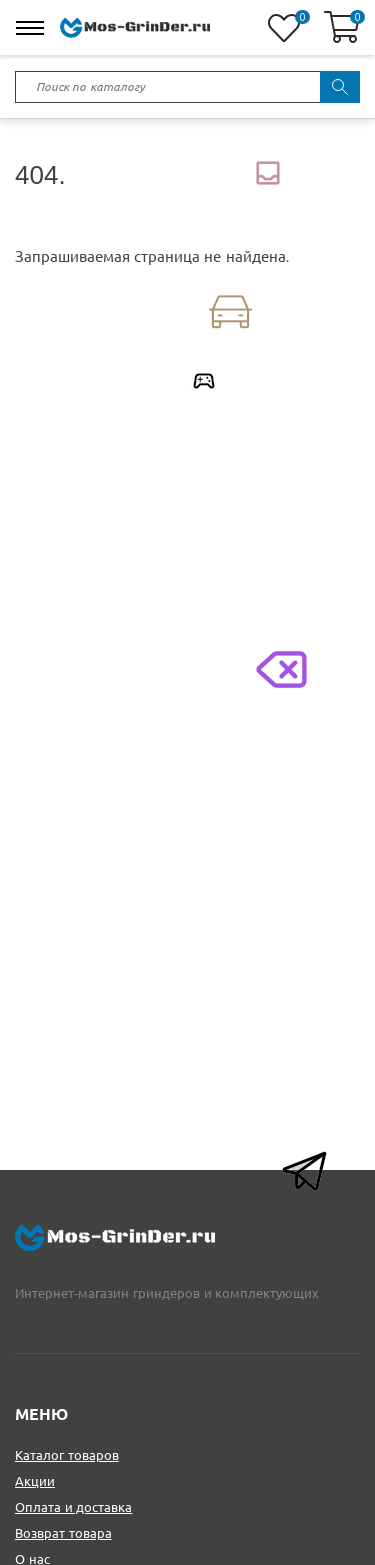  I want to click on access vehicle or transportation options, so click(230, 312).